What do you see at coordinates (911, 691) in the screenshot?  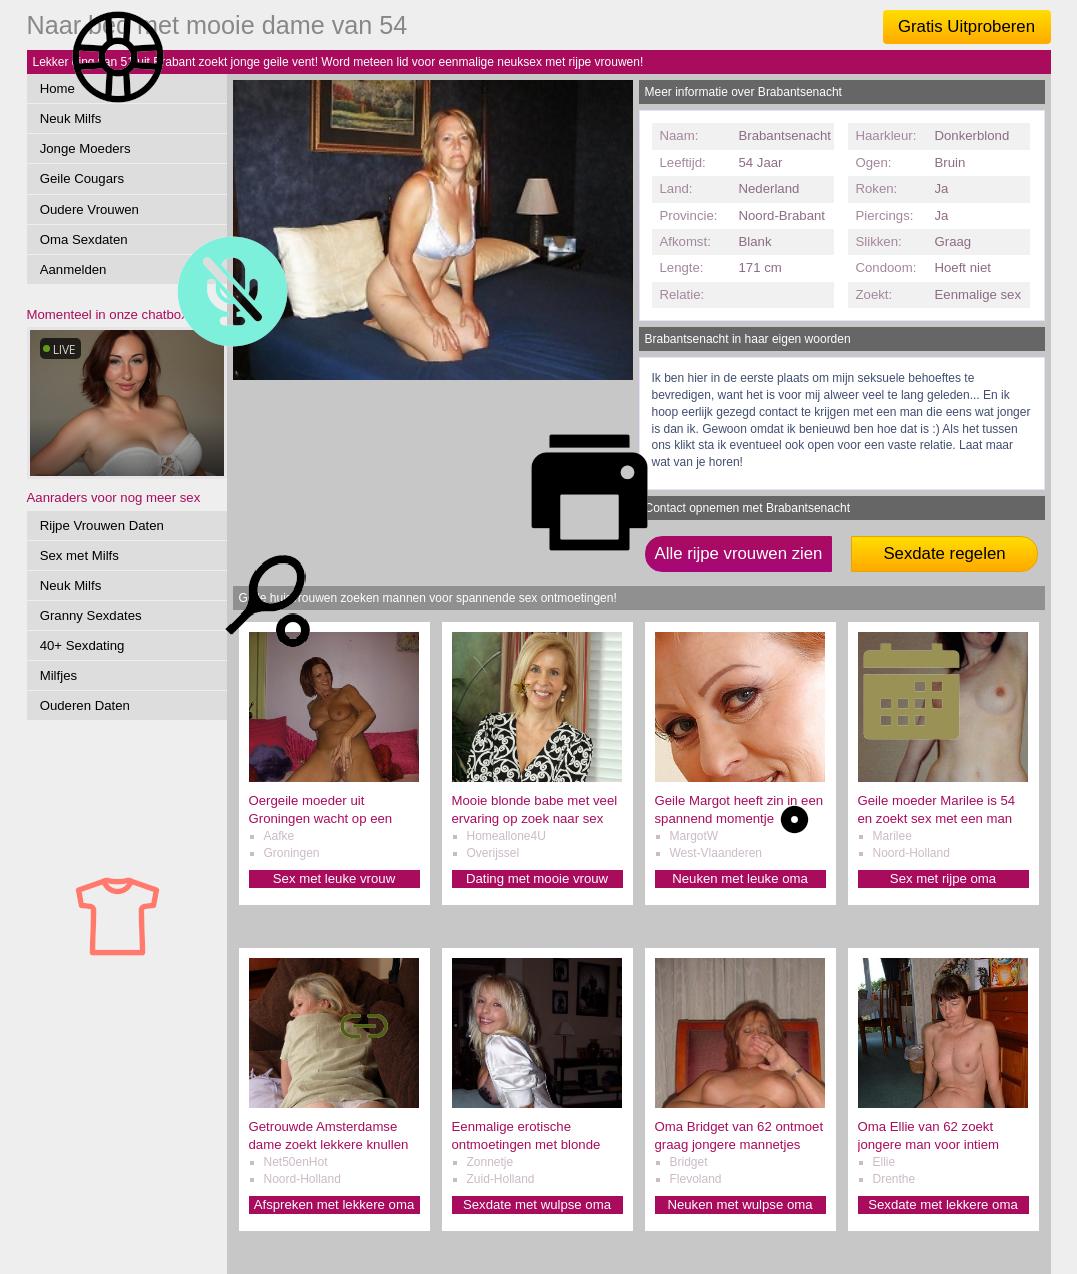 I see `view your calendar` at bounding box center [911, 691].